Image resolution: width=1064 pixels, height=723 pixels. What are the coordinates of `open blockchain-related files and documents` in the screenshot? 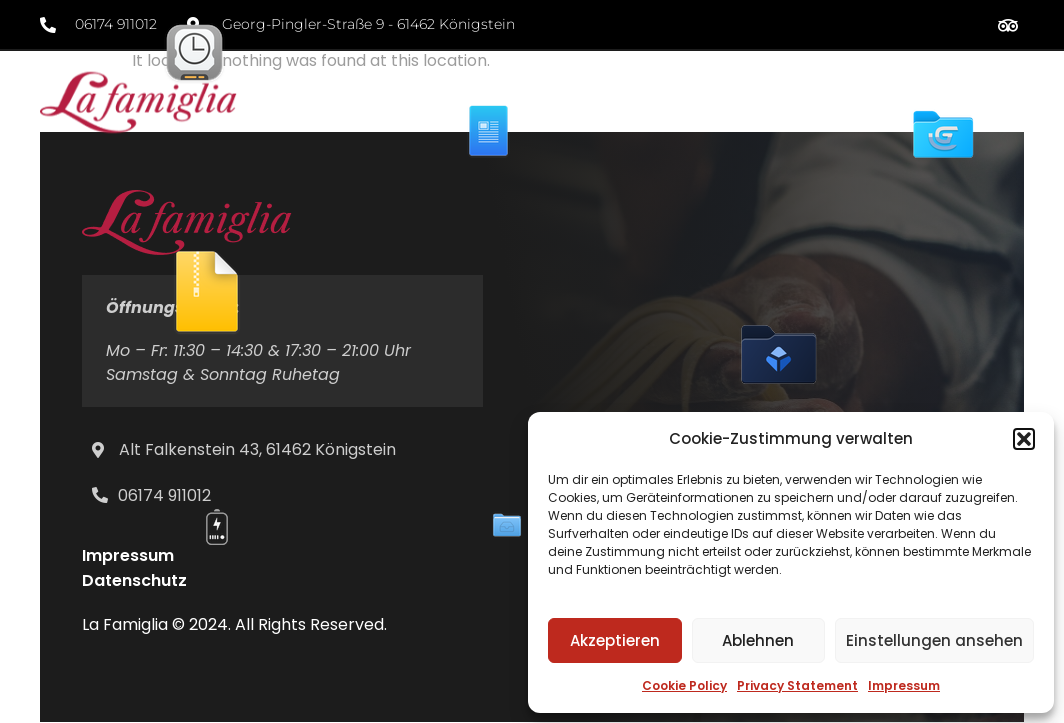 It's located at (778, 356).